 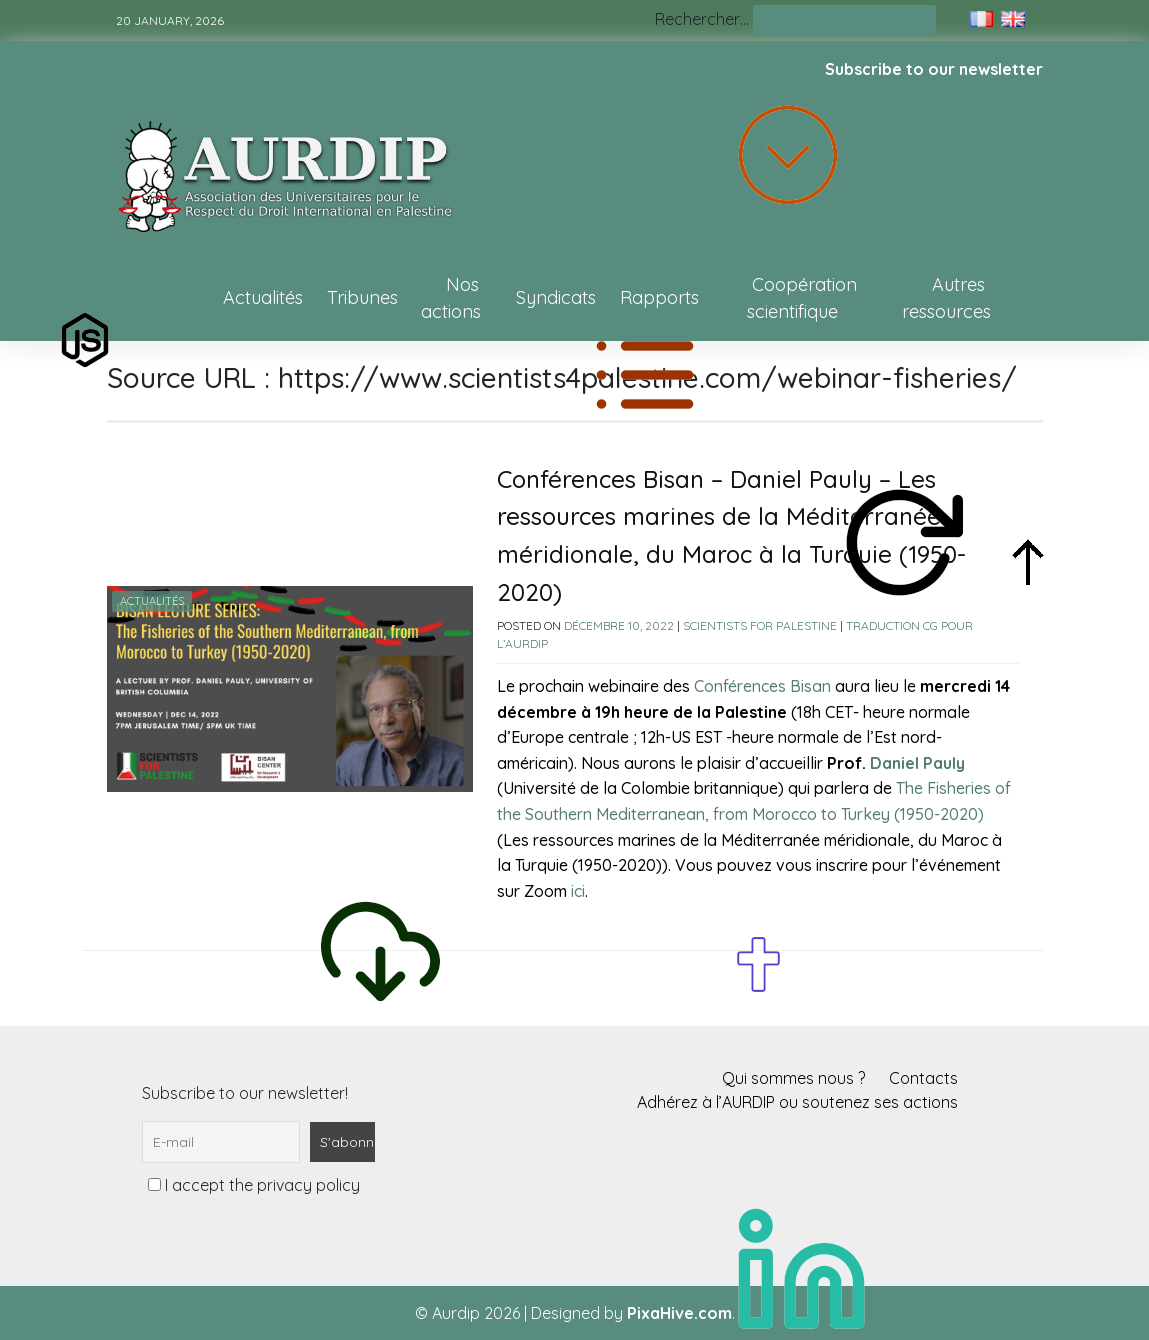 What do you see at coordinates (380, 951) in the screenshot?
I see `download file from cloud storage` at bounding box center [380, 951].